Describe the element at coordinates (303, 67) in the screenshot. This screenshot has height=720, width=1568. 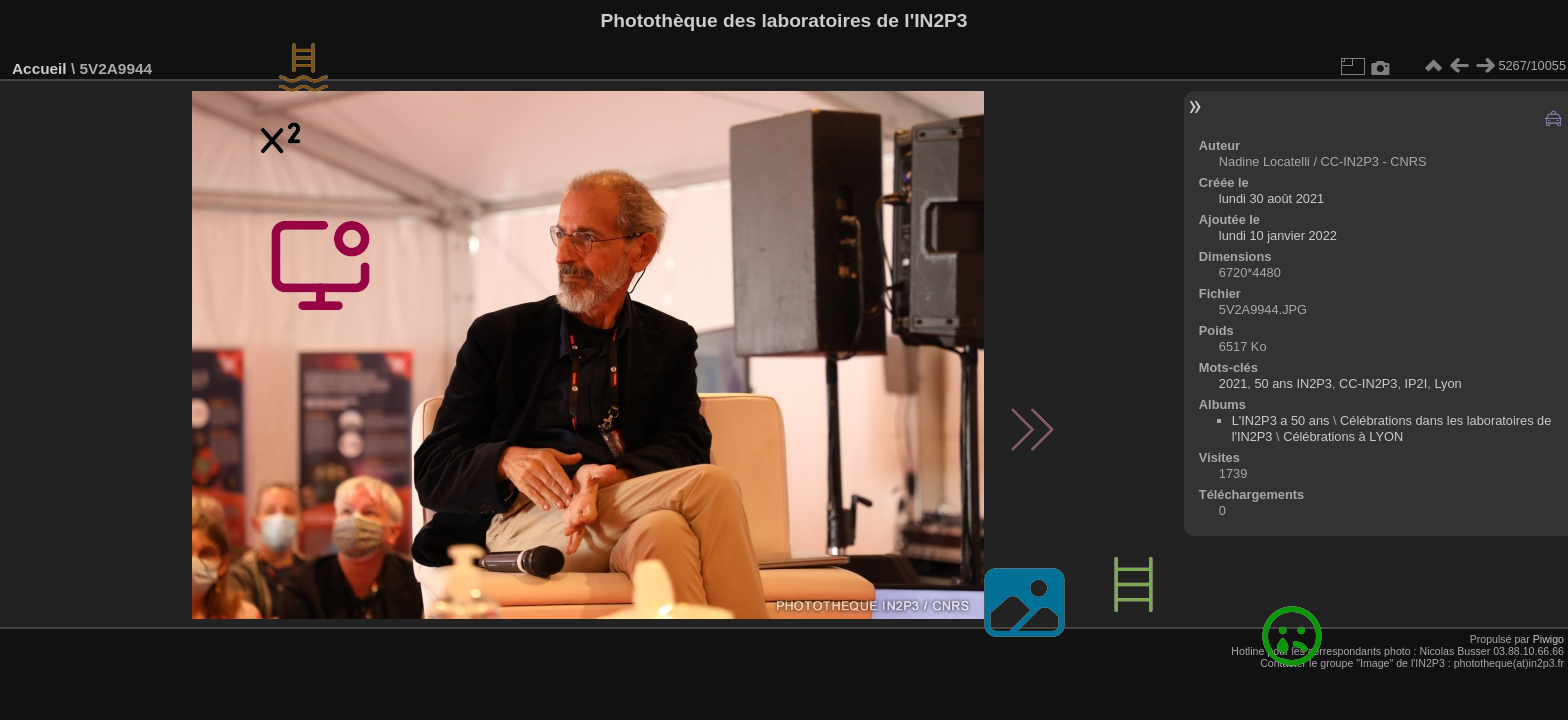
I see `view swimming pool amenities` at that location.